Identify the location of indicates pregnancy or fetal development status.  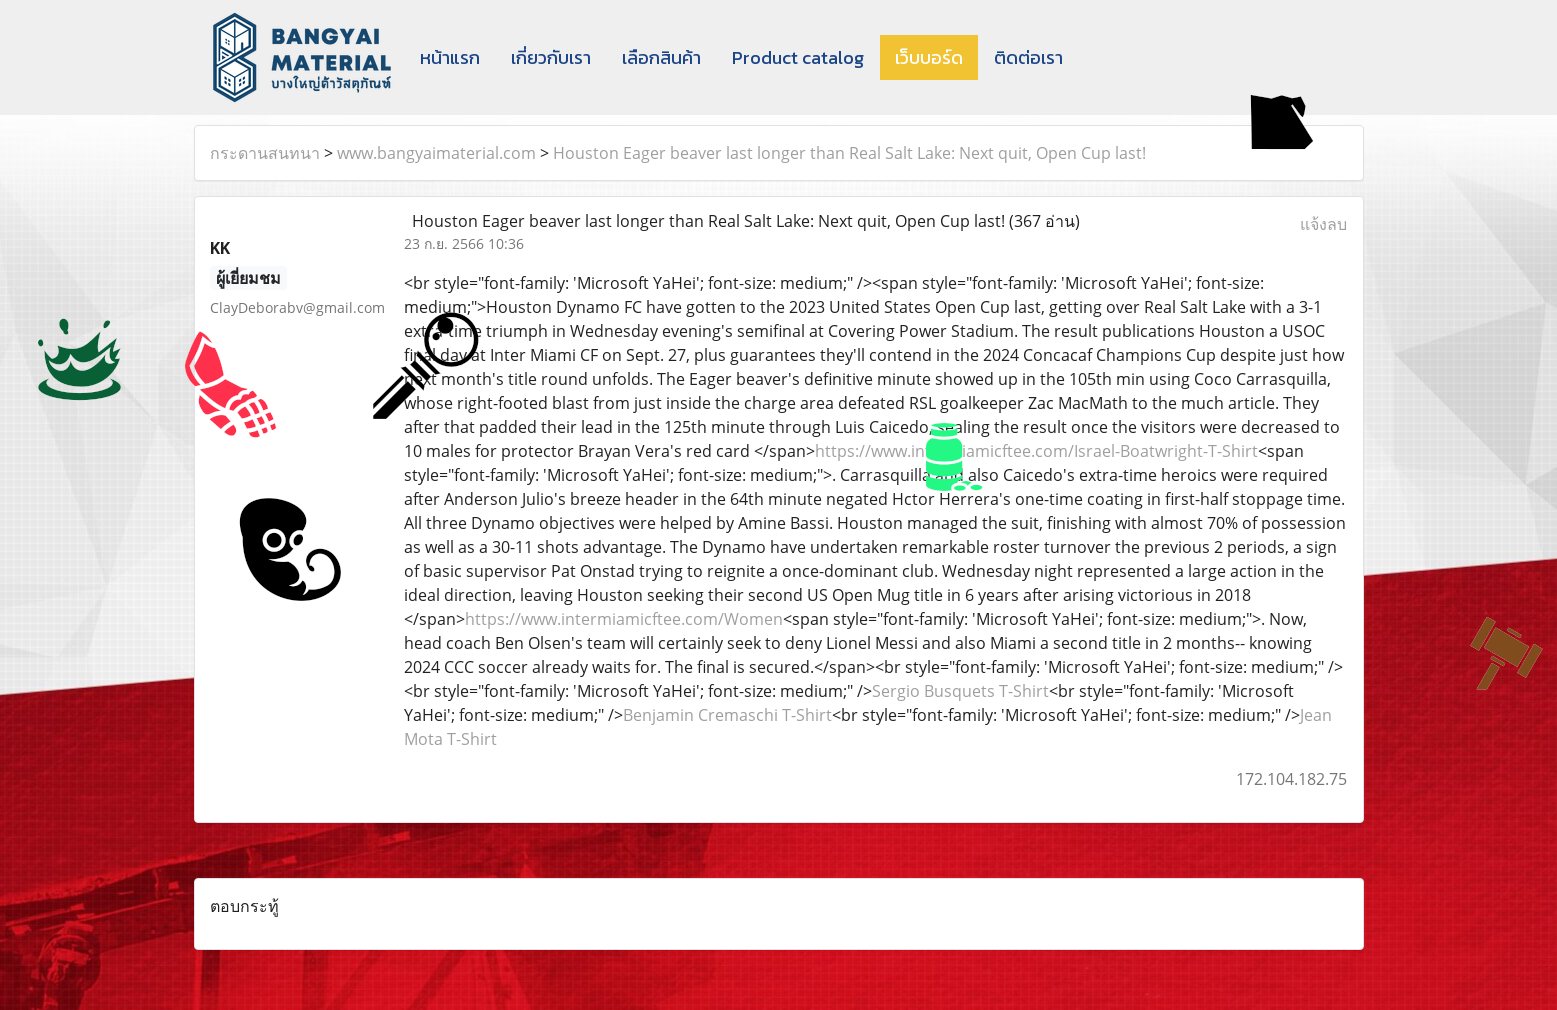
(290, 549).